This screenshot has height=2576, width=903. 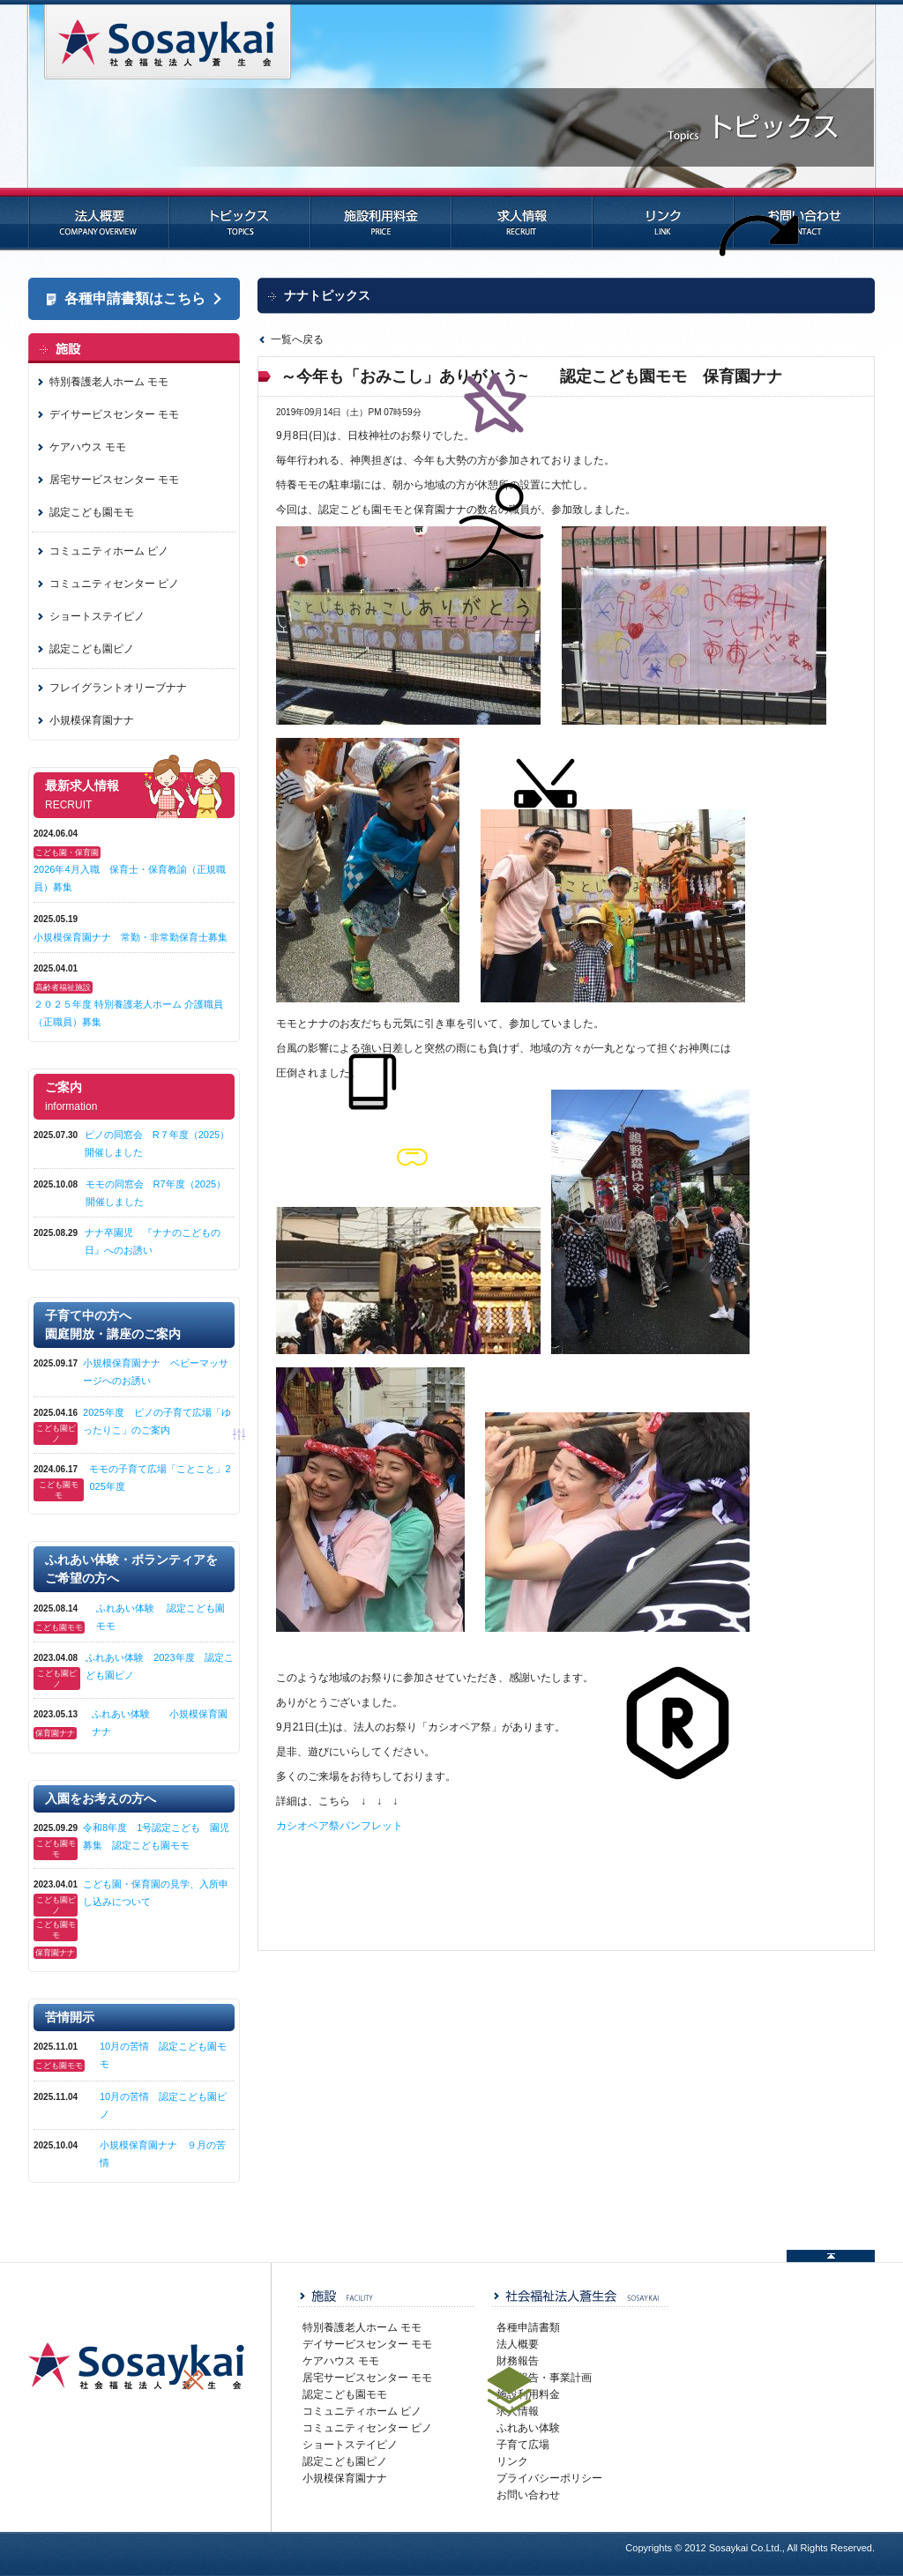 I want to click on view layers or stacked content, so click(x=509, y=2390).